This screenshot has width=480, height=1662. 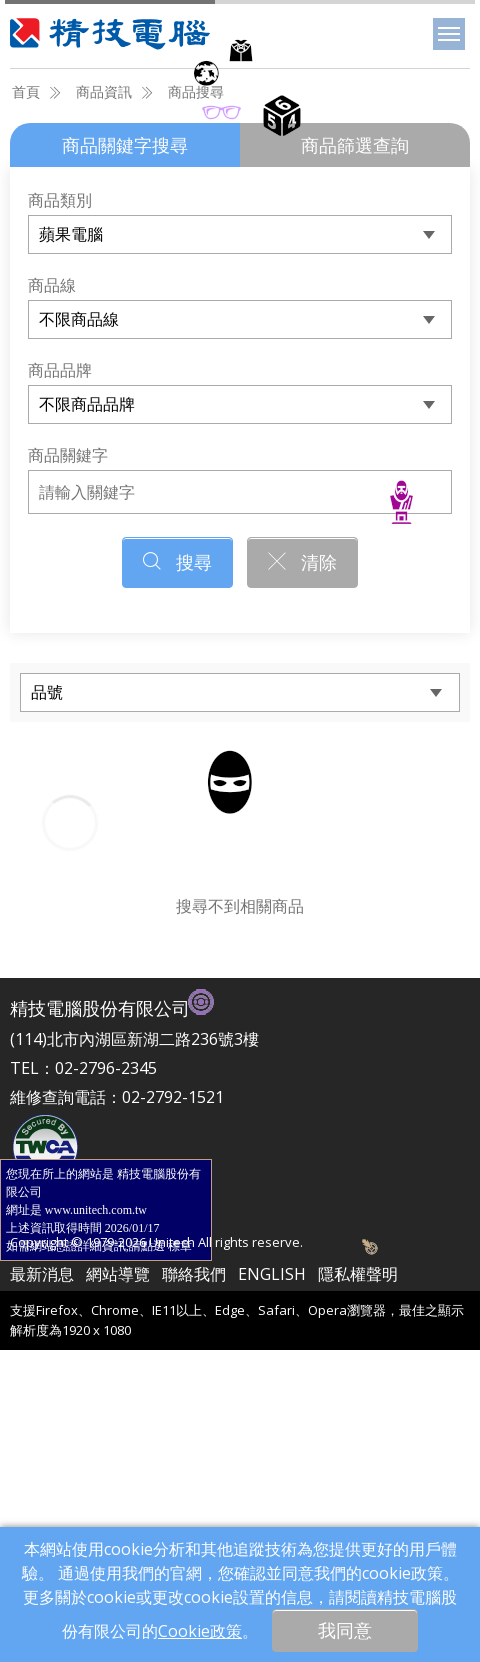 I want to click on a mechanical gear or cog settings icon, so click(x=201, y=1002).